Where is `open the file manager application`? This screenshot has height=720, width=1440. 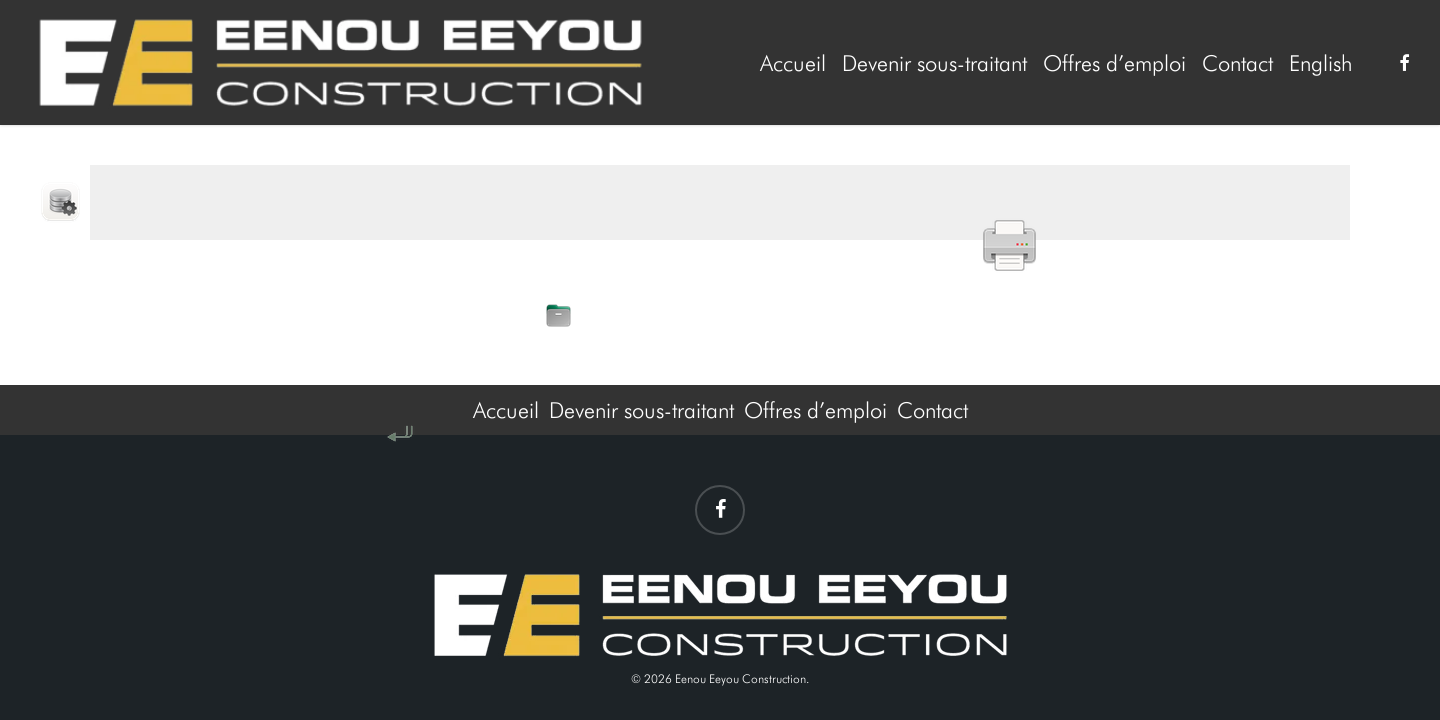 open the file manager application is located at coordinates (558, 315).